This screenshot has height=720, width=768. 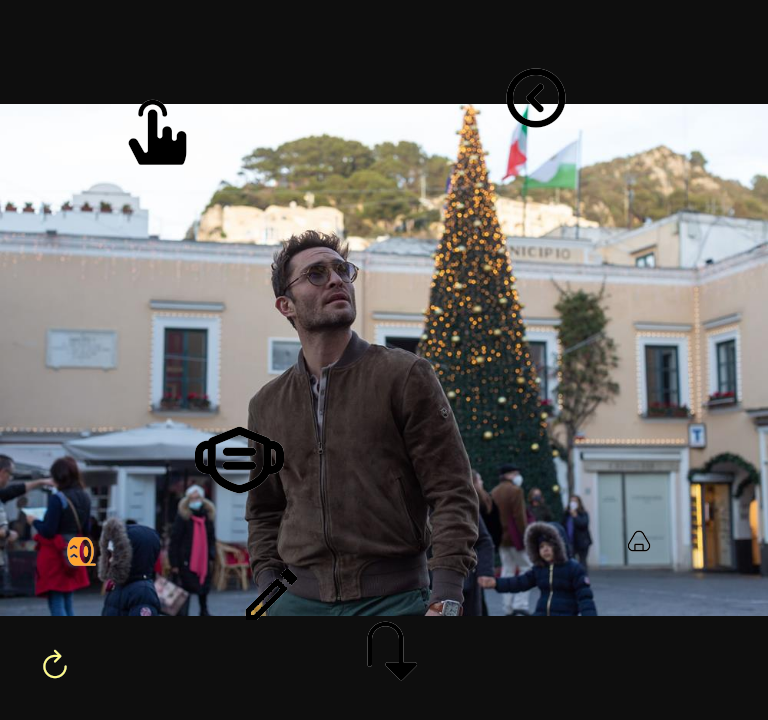 I want to click on redo or repeat last action, so click(x=390, y=651).